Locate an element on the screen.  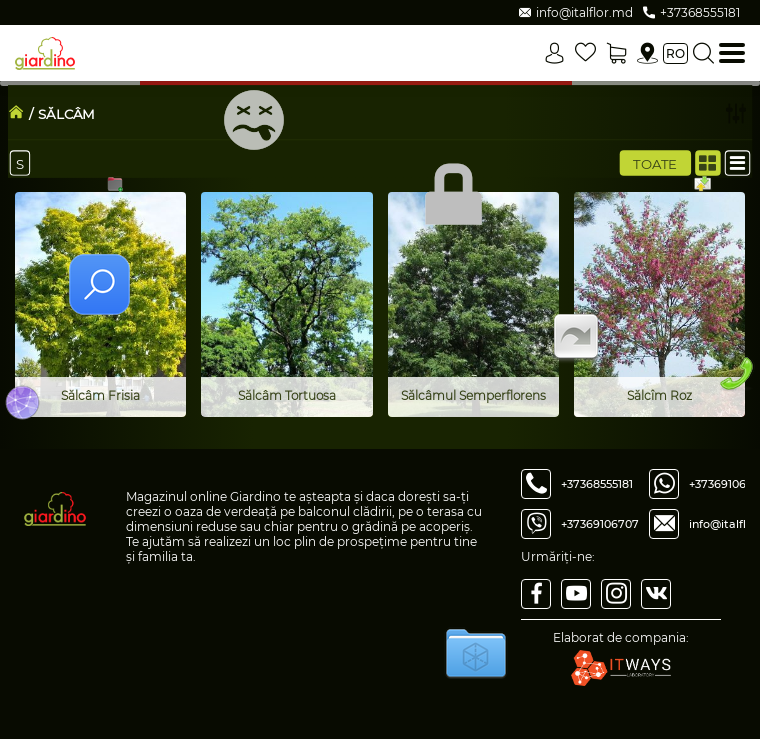
access network and internet settings is located at coordinates (22, 402).